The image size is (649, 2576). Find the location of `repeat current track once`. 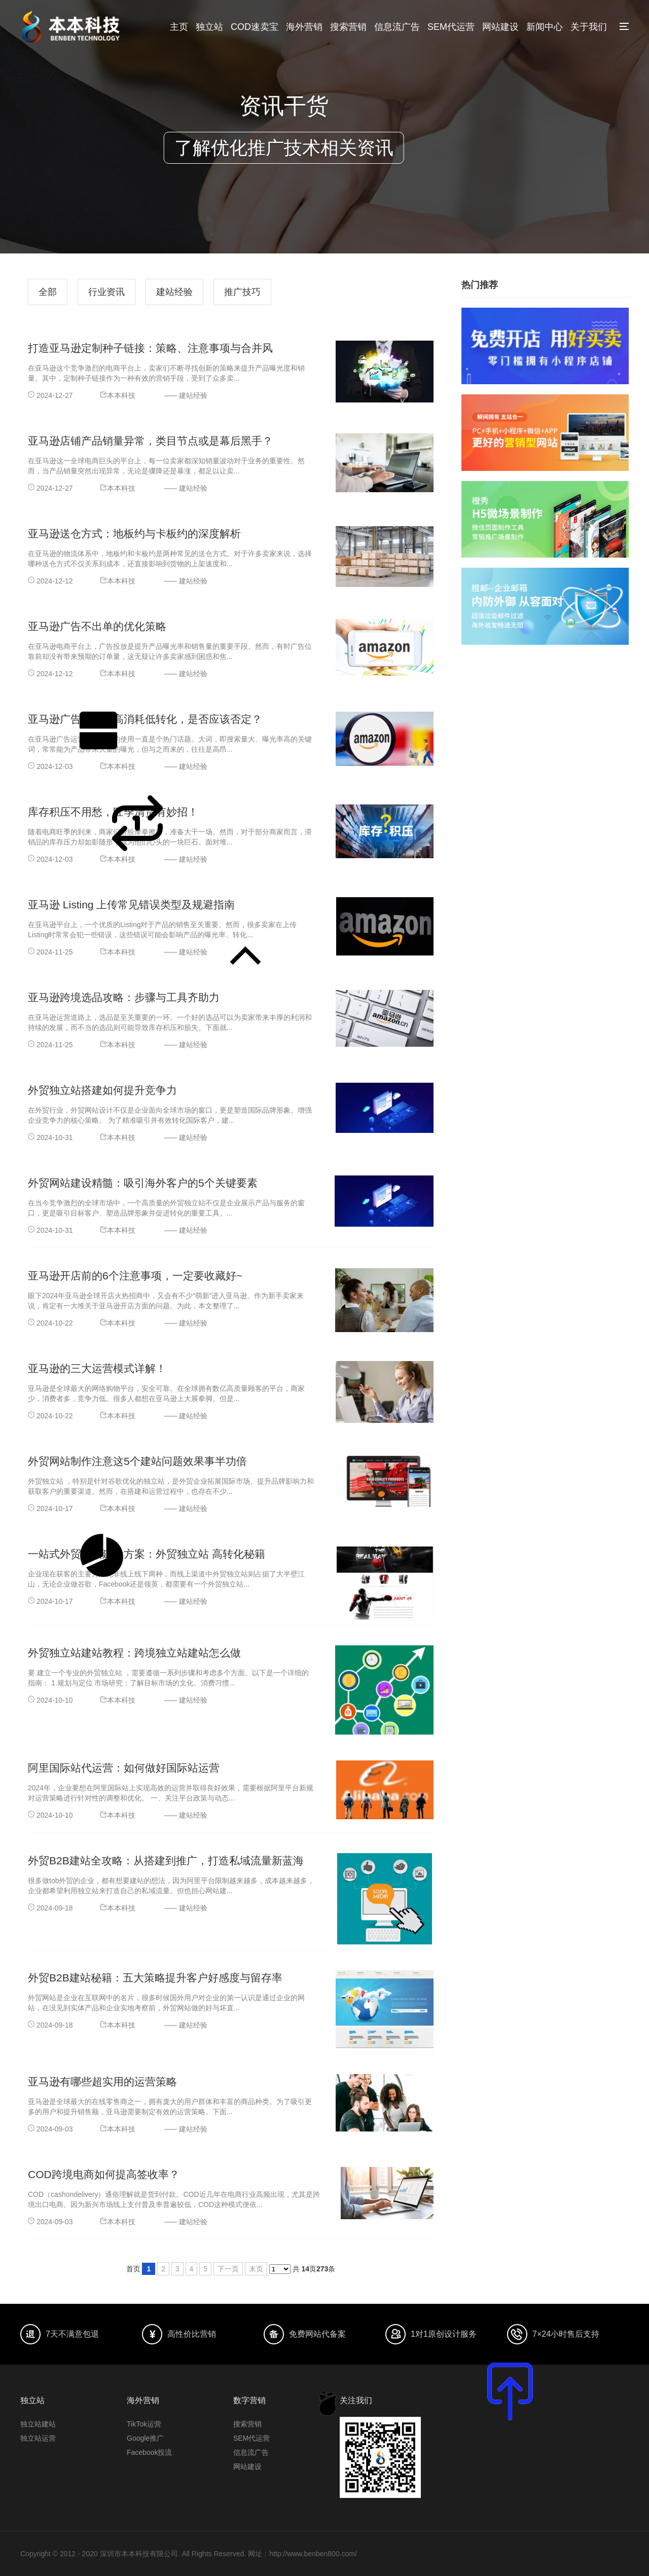

repeat current track once is located at coordinates (137, 823).